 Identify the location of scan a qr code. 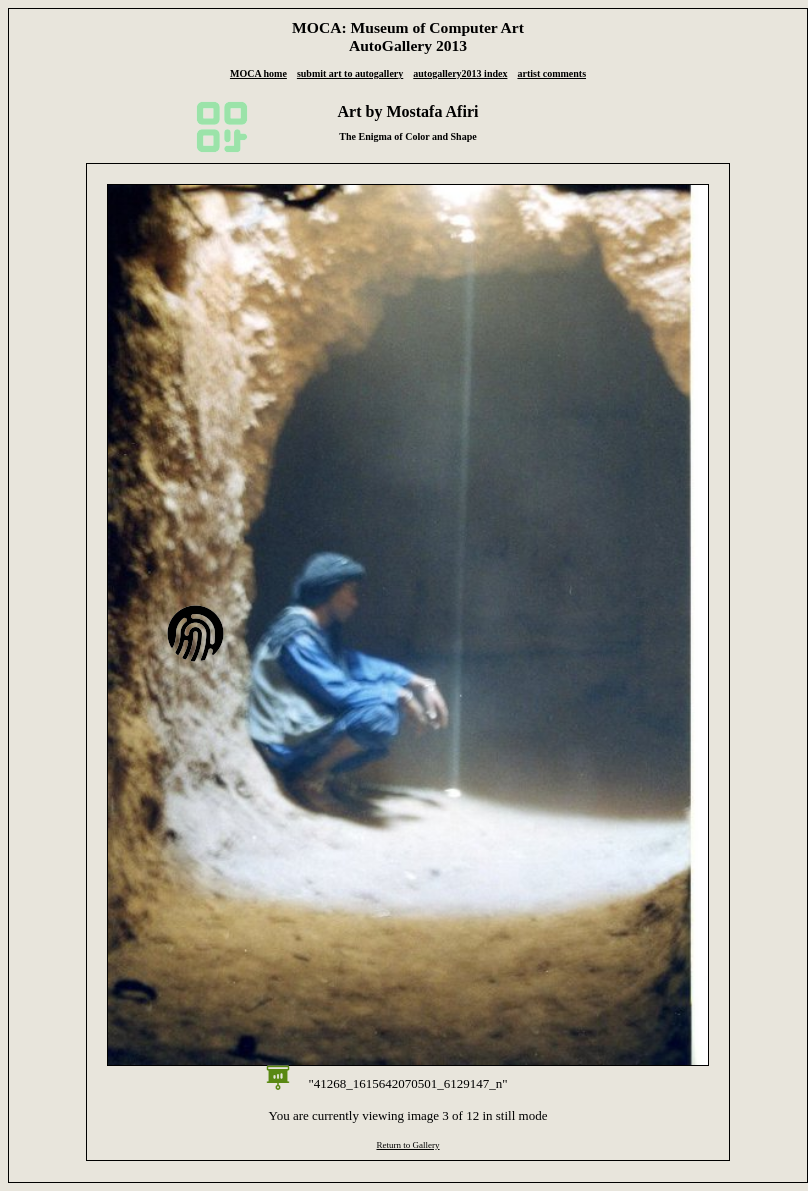
(222, 127).